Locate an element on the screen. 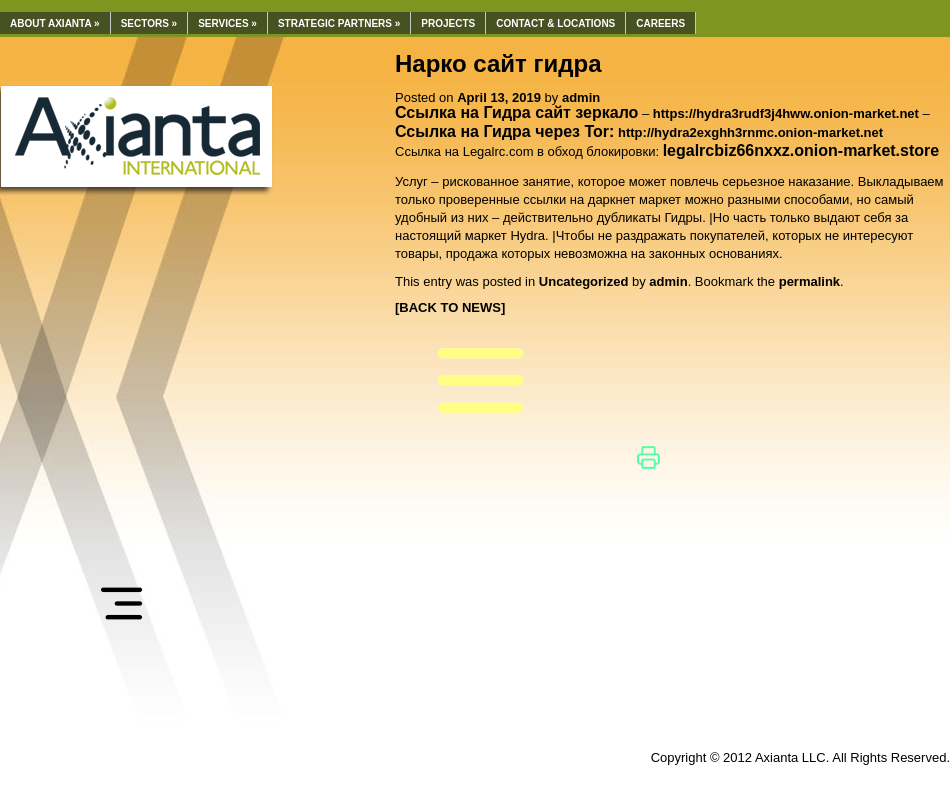 This screenshot has height=800, width=950. print the current document is located at coordinates (648, 457).